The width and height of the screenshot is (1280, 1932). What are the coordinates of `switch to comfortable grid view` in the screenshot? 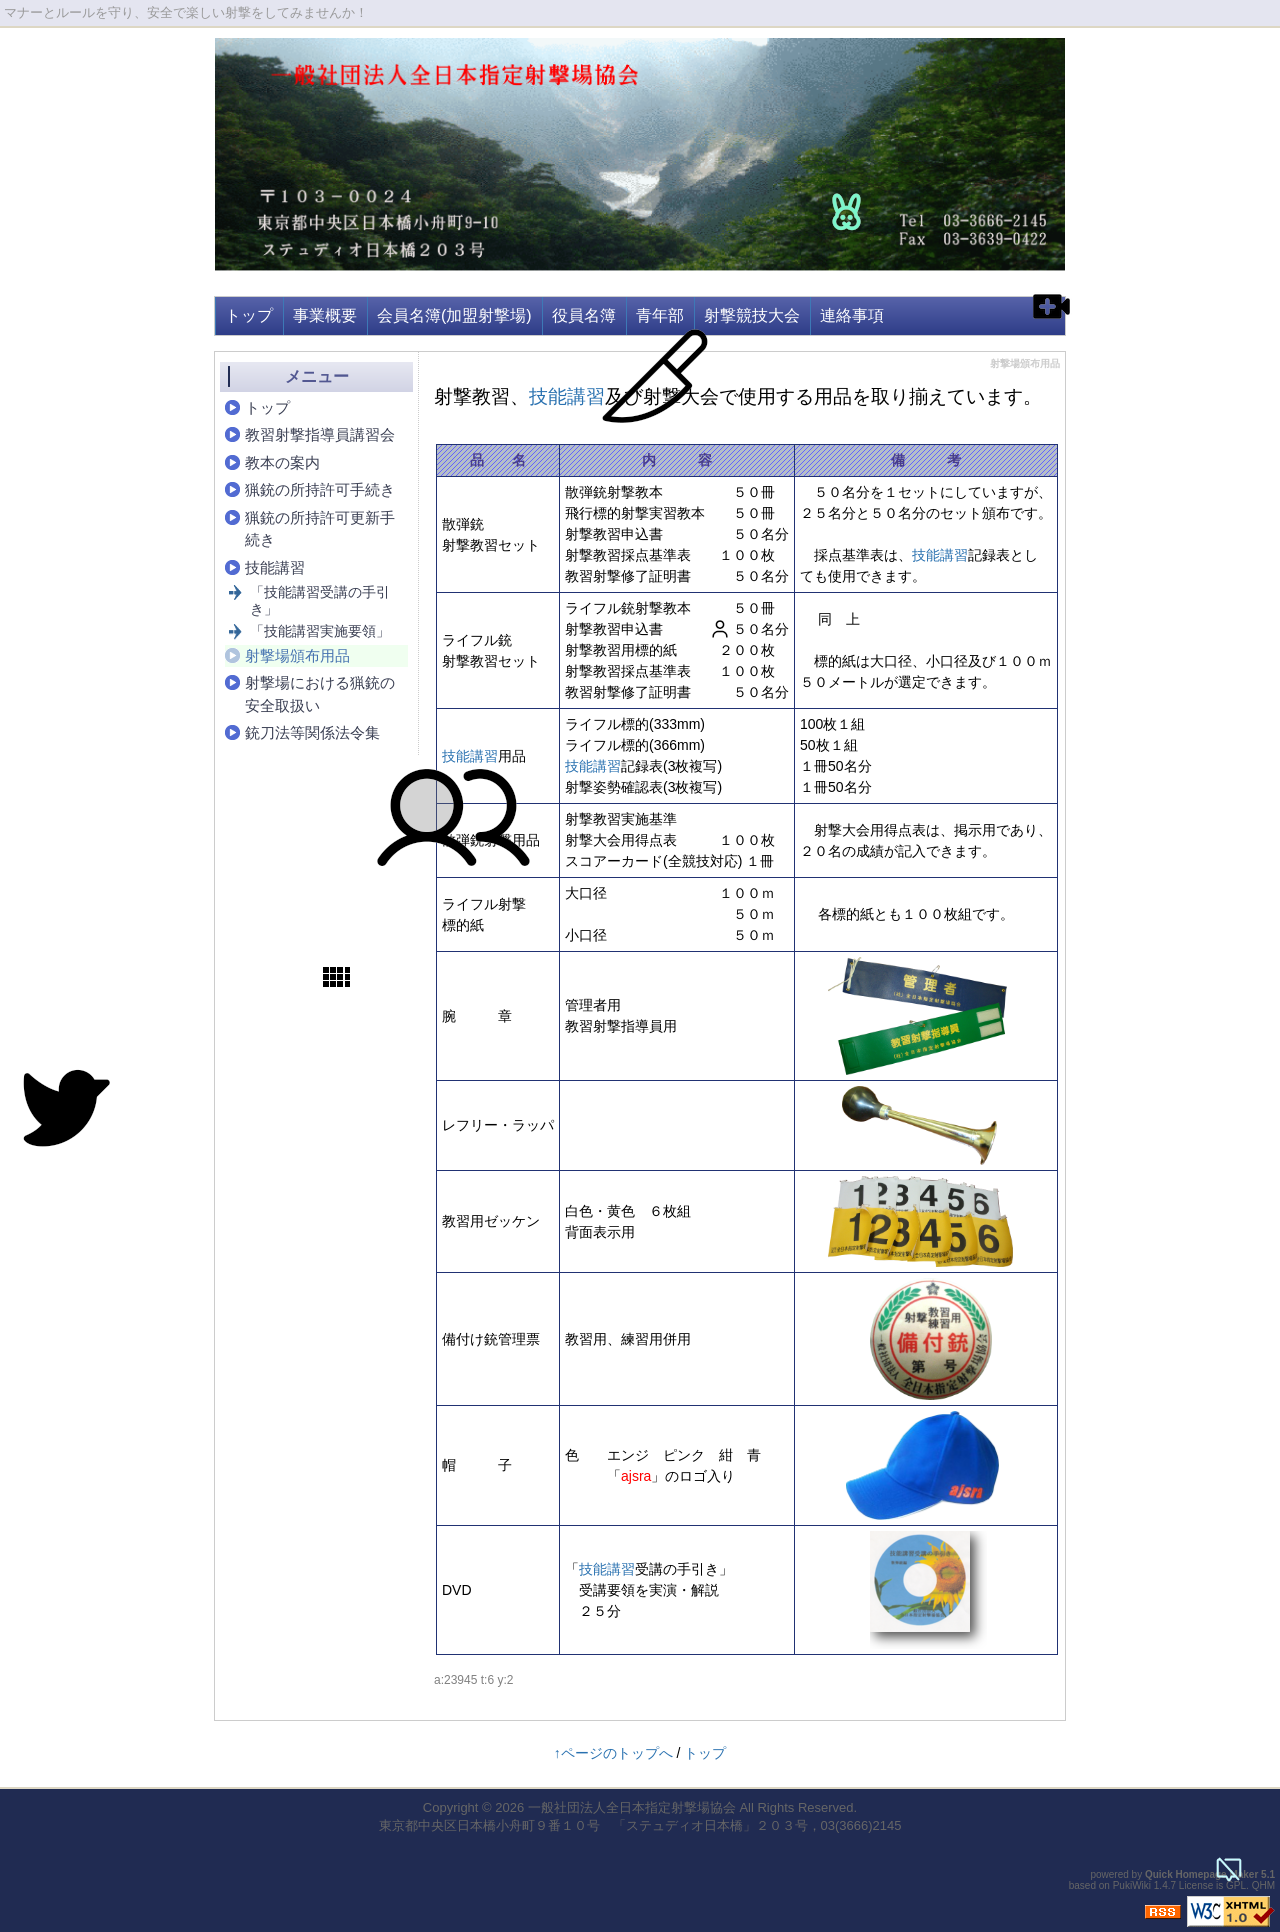 It's located at (336, 977).